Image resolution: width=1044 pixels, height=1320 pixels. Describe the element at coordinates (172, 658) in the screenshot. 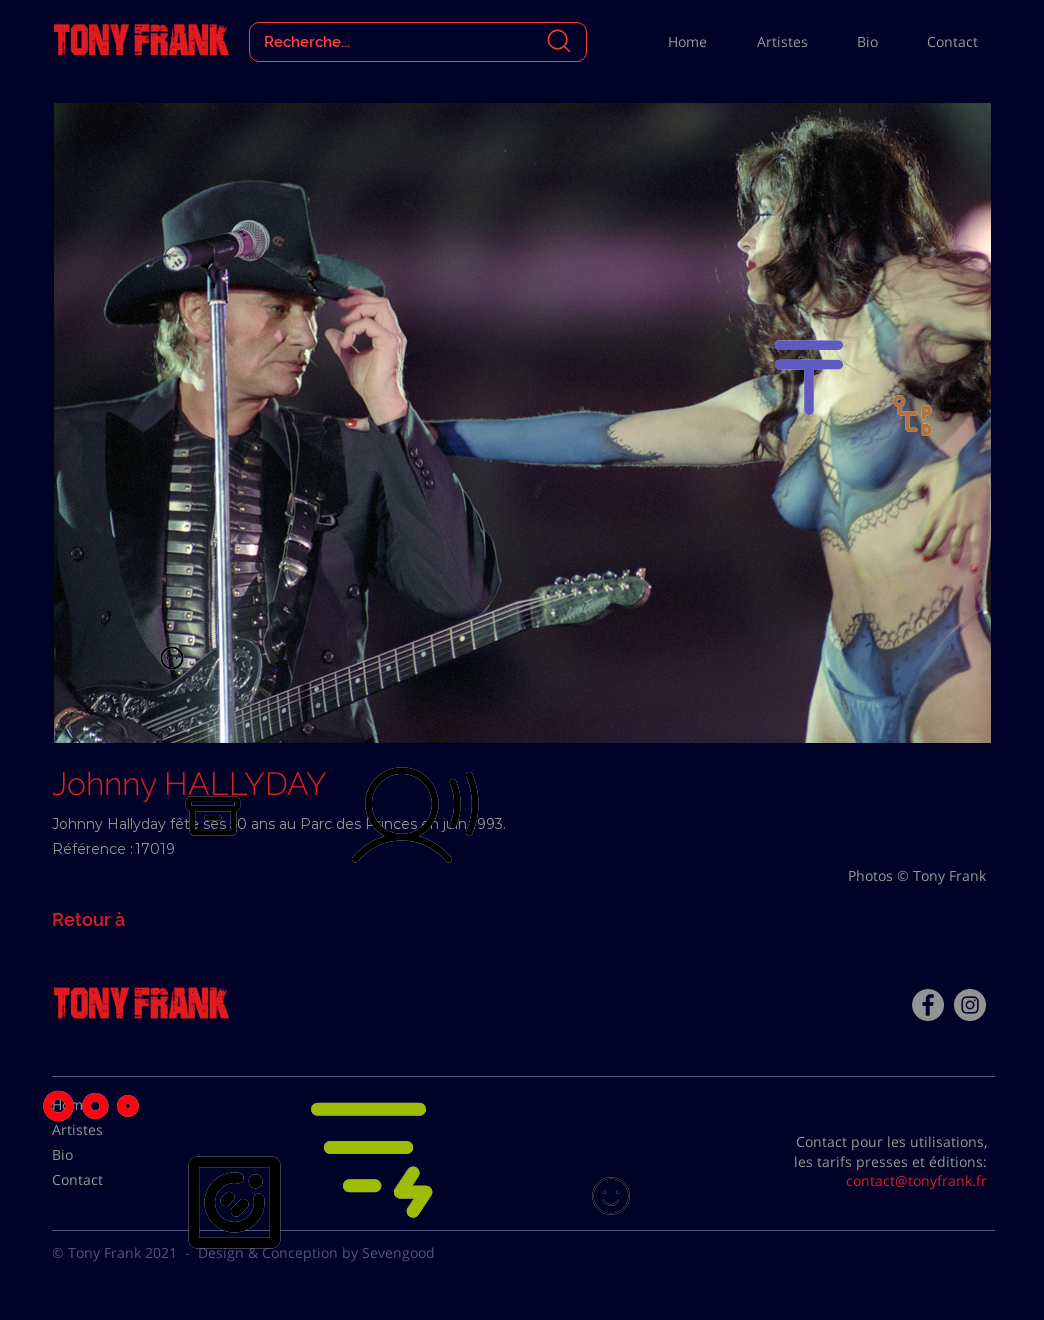

I see `open more options menu` at that location.